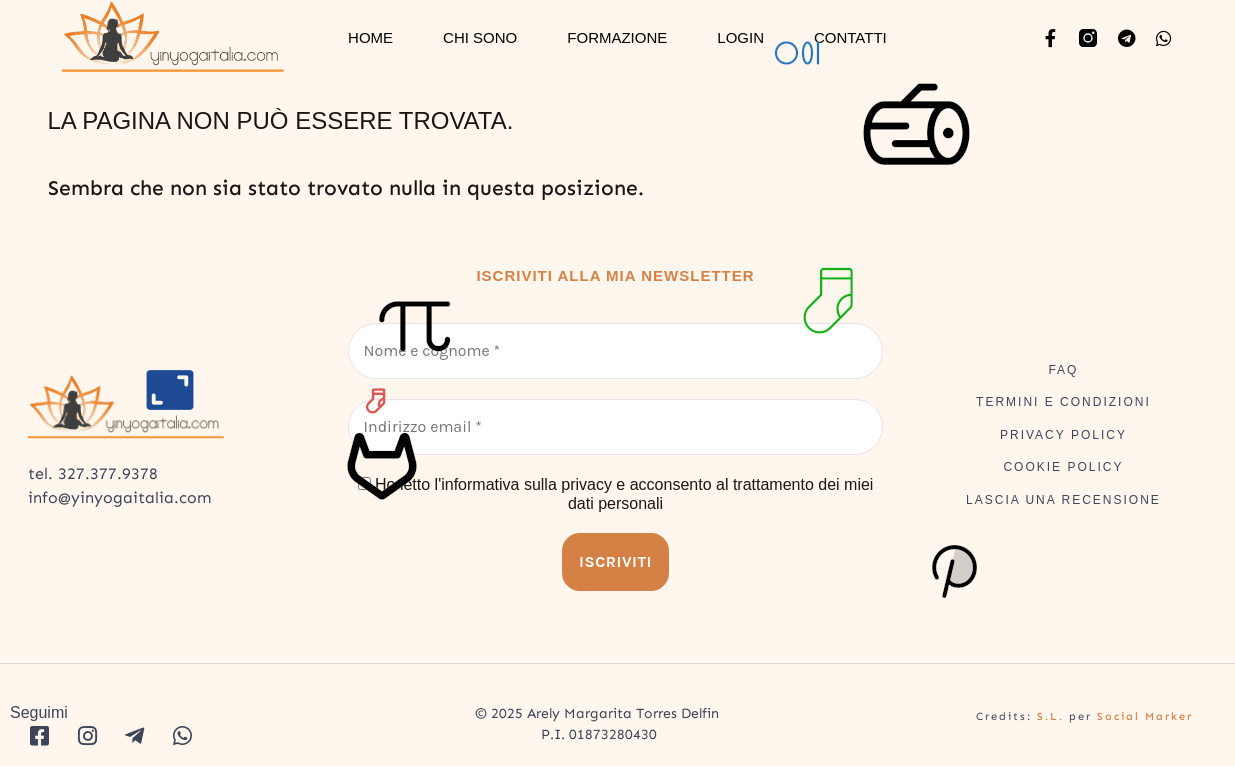  I want to click on access mathematical constants or formulas, so click(416, 325).